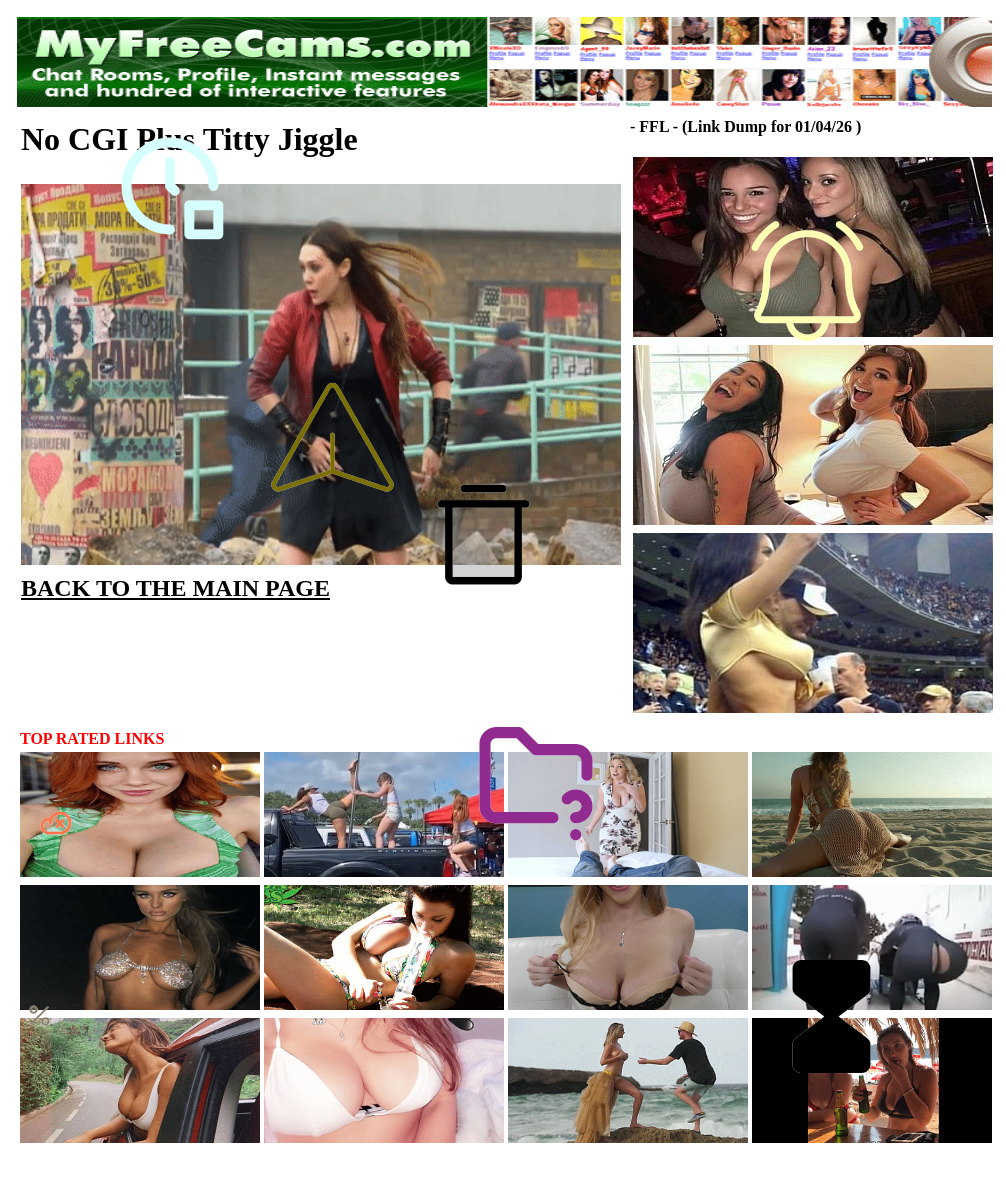 This screenshot has height=1185, width=1006. What do you see at coordinates (536, 778) in the screenshot?
I see `unknown or unidentified folder` at bounding box center [536, 778].